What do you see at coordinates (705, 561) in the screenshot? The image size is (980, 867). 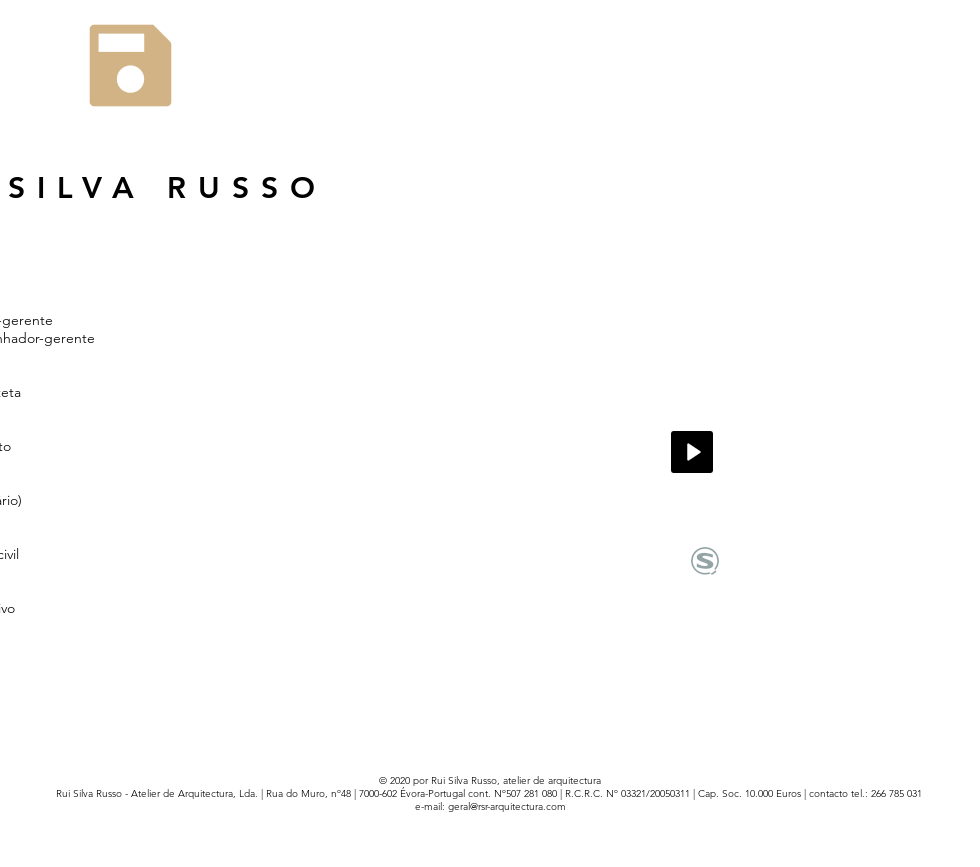 I see `open sogou search engine` at bounding box center [705, 561].